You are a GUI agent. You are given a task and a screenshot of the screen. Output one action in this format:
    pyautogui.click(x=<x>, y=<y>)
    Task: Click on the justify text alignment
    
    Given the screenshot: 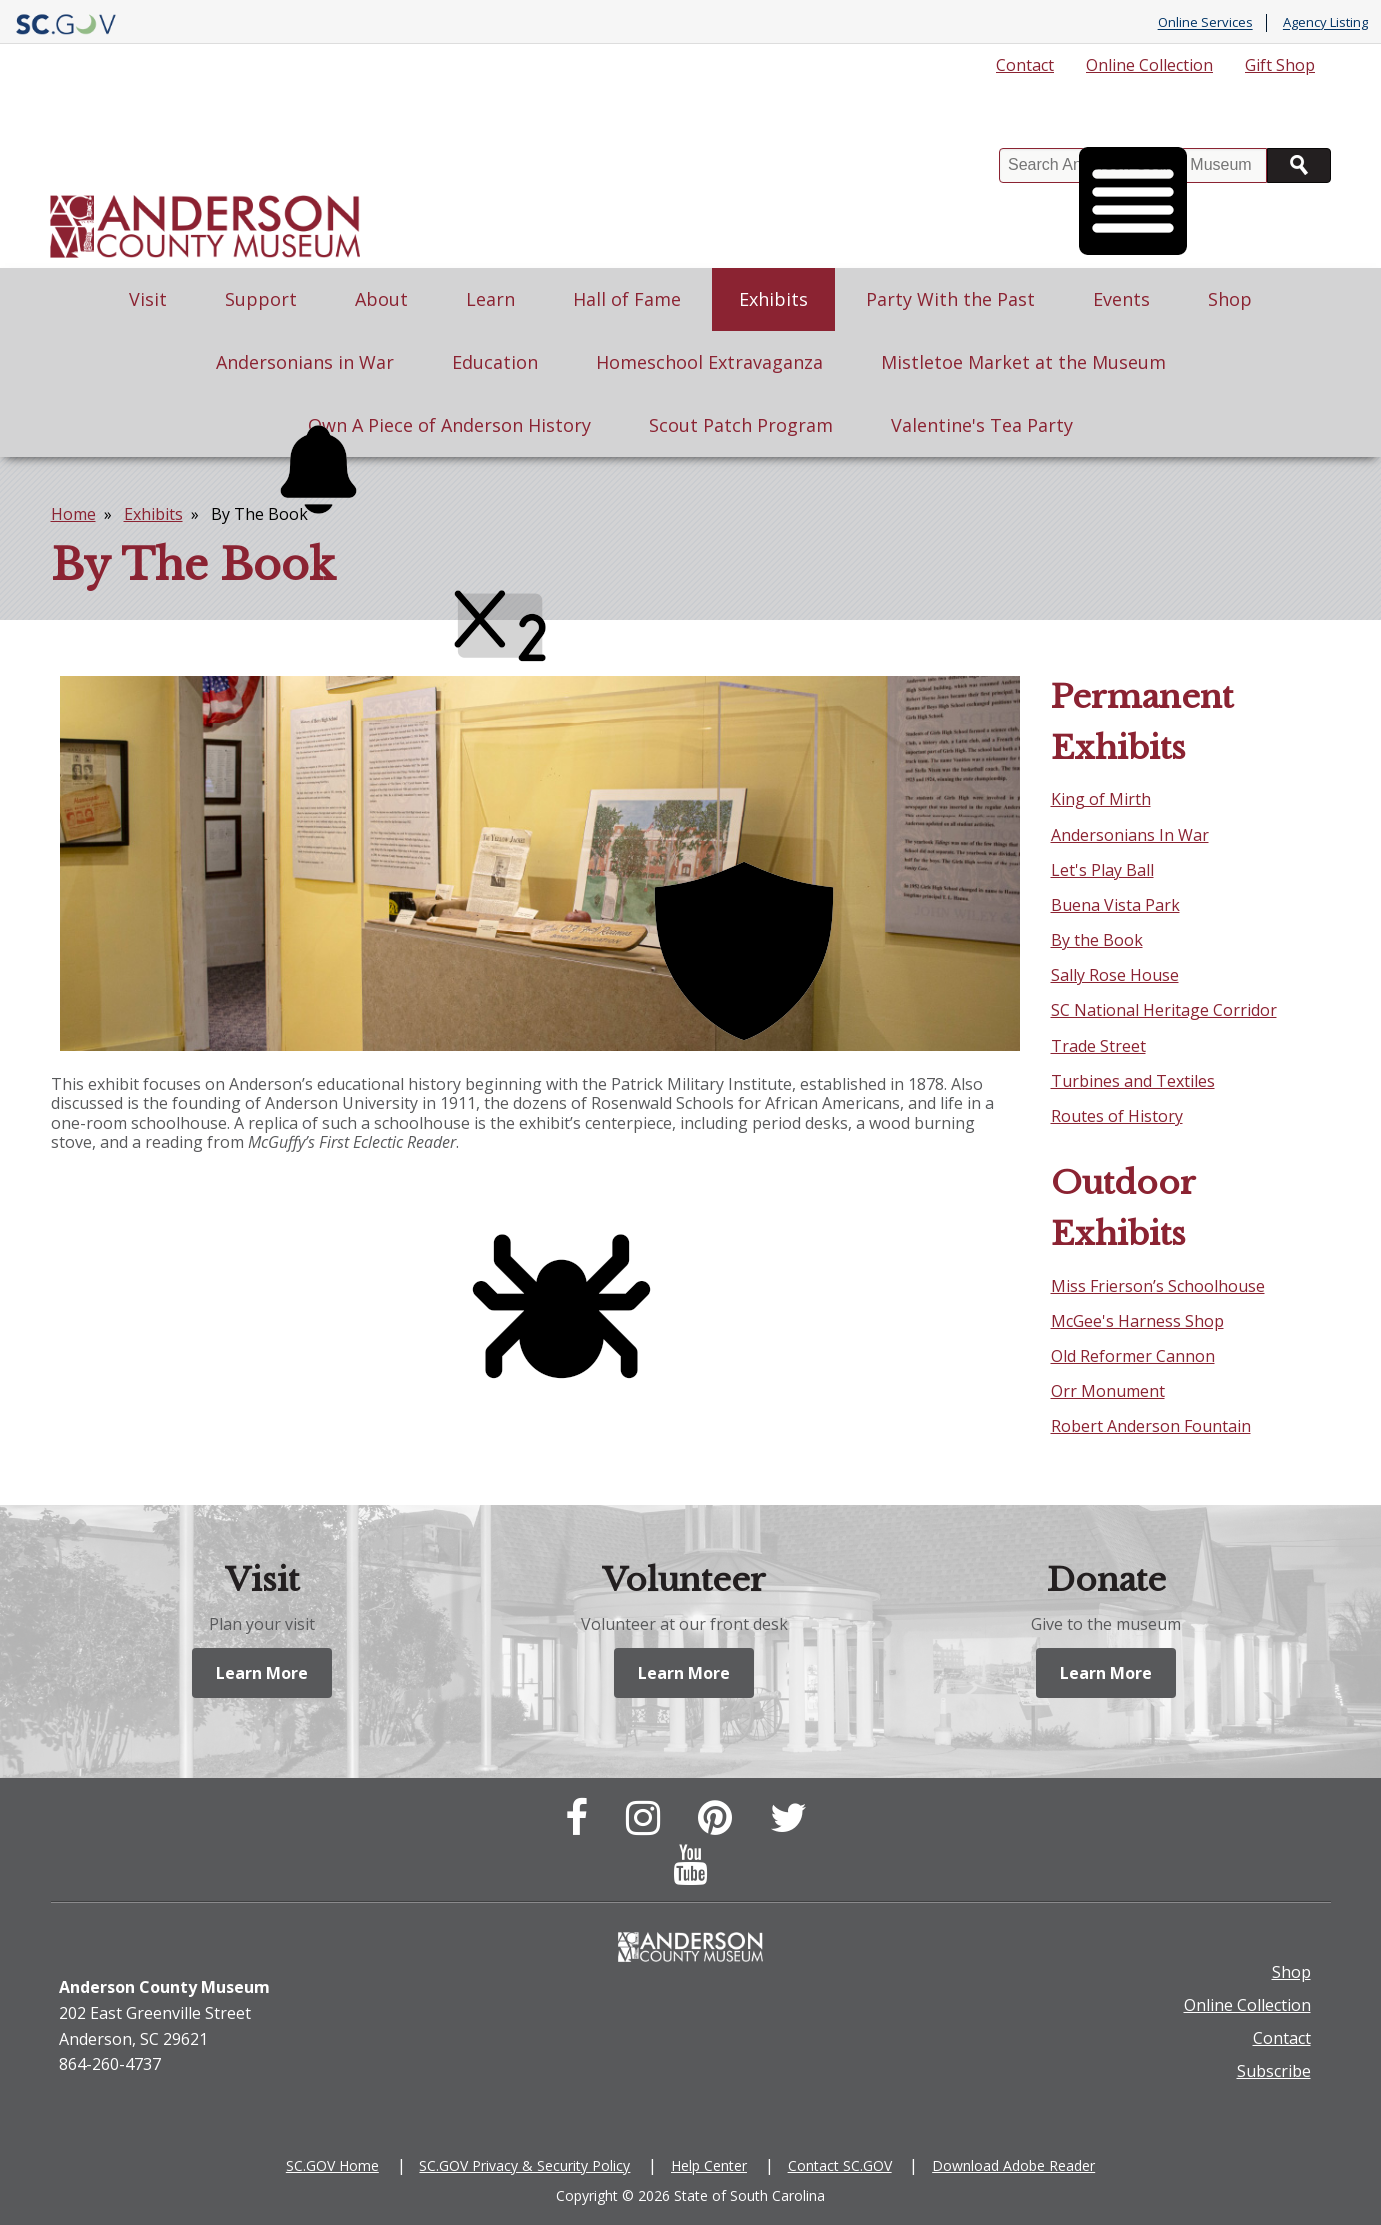 What is the action you would take?
    pyautogui.click(x=1133, y=201)
    